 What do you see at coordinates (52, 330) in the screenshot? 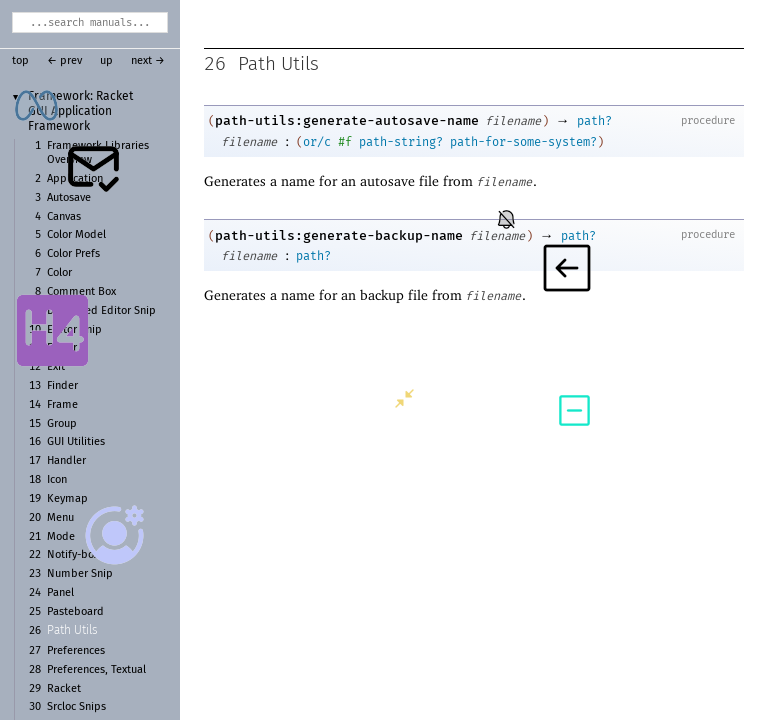
I see `format text as heading level 4` at bounding box center [52, 330].